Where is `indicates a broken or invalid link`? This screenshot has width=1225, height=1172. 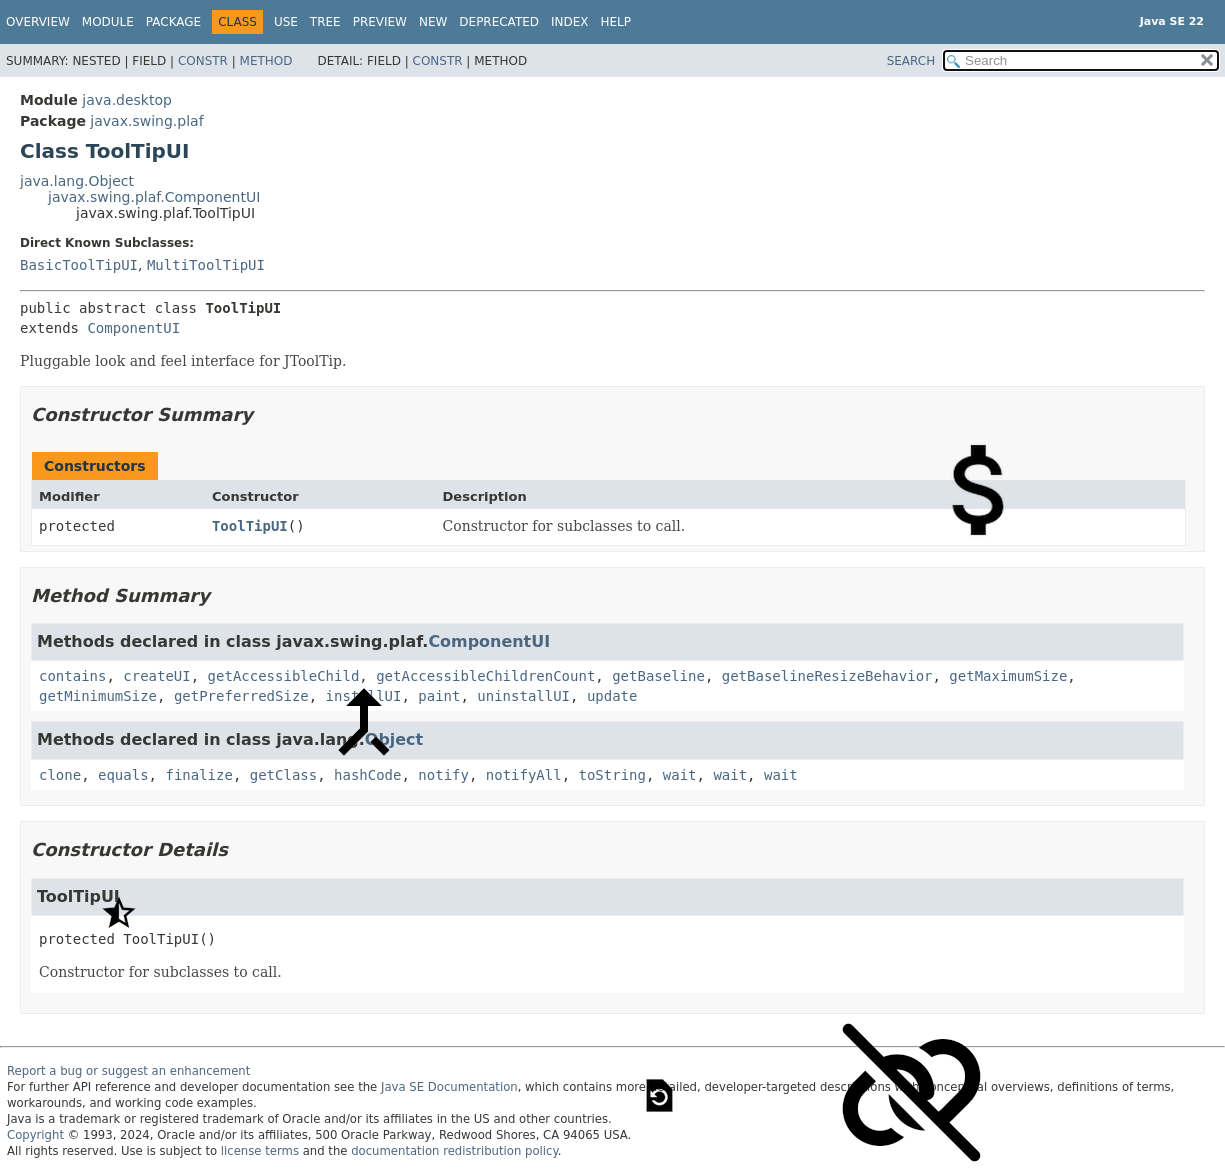
indicates a broken or invalid link is located at coordinates (911, 1092).